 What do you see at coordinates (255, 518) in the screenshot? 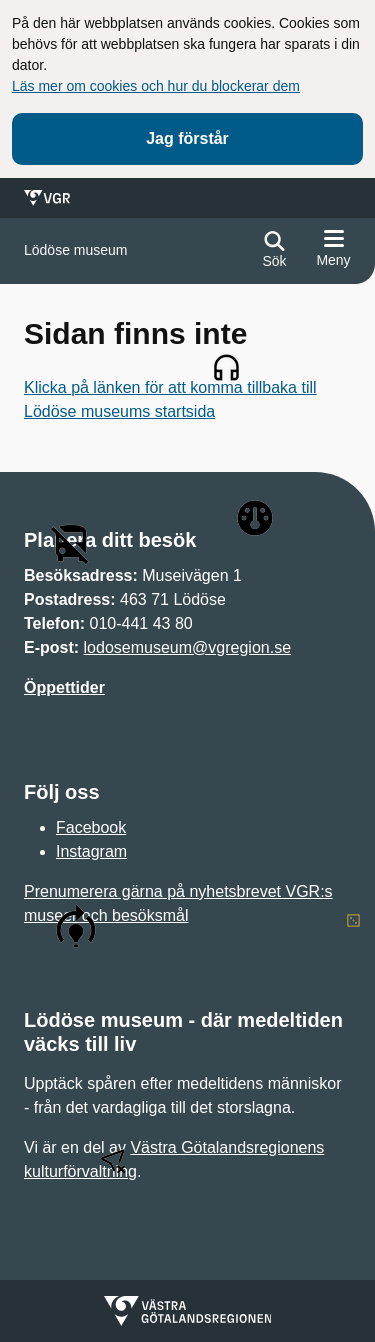
I see `view current performance or speed level` at bounding box center [255, 518].